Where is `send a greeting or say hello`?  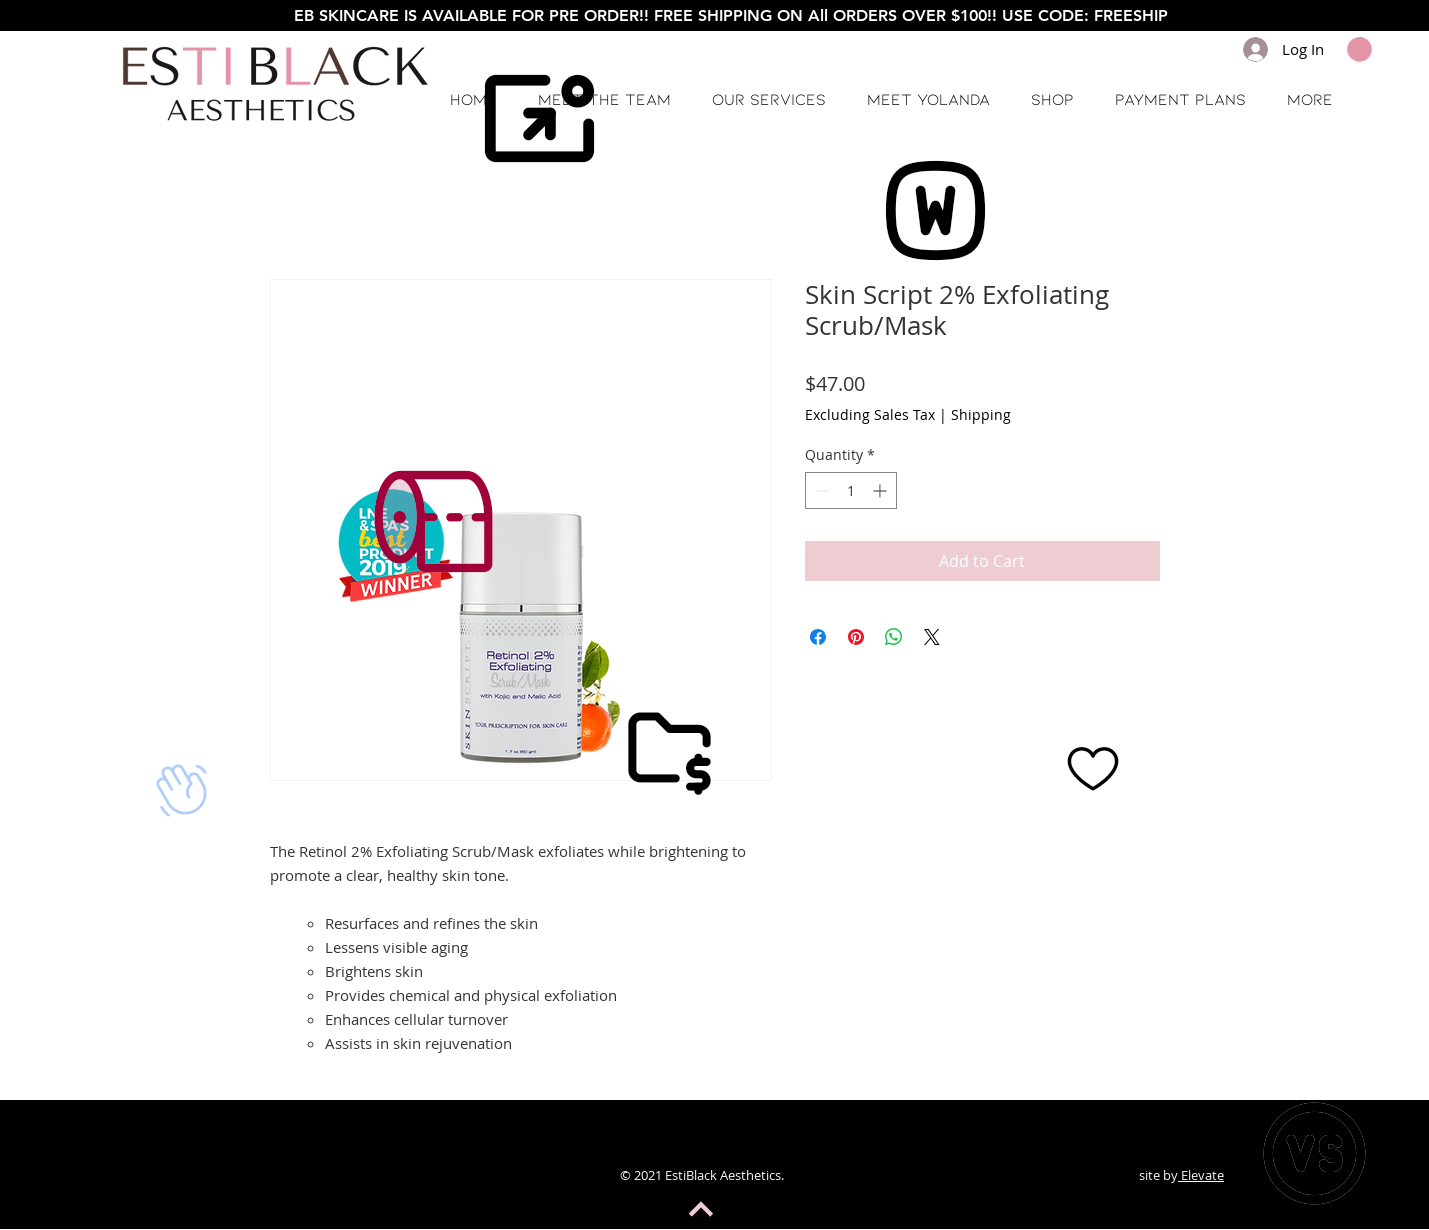 send a greeting or say hello is located at coordinates (181, 789).